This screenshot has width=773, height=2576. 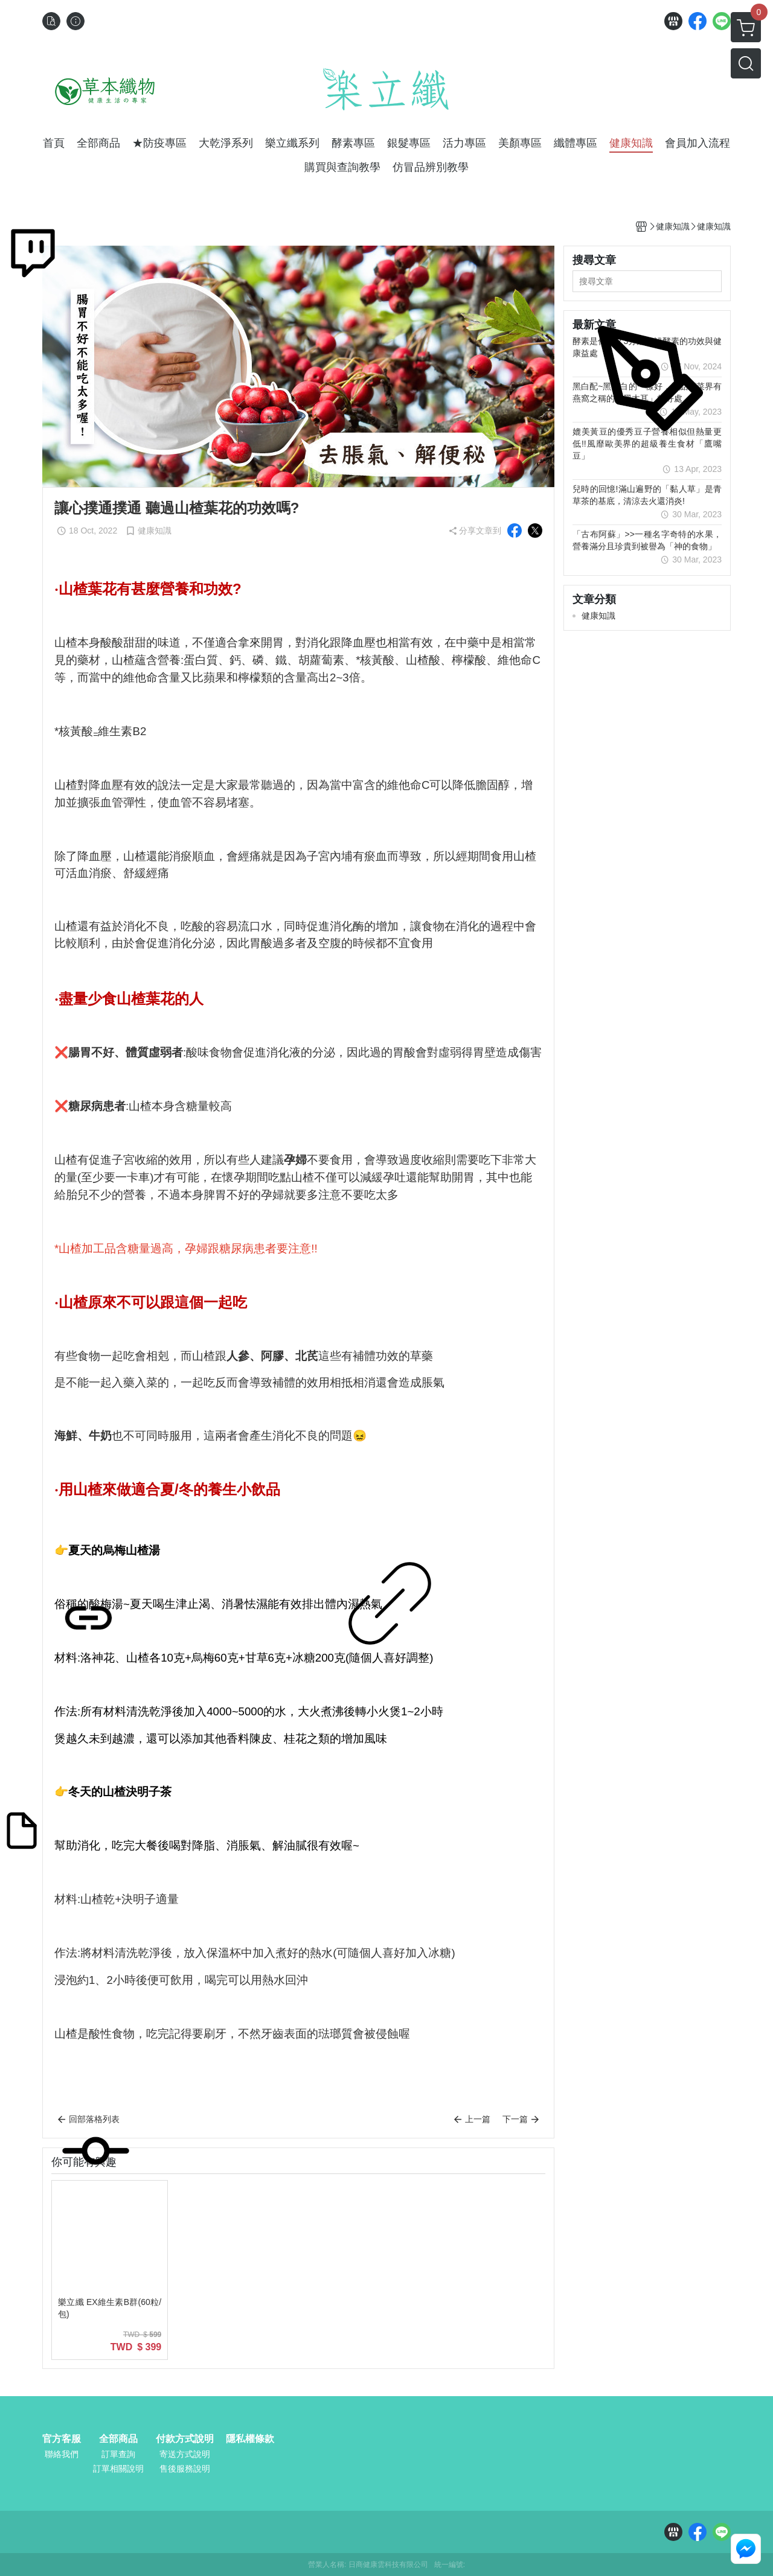 What do you see at coordinates (22, 1831) in the screenshot?
I see `view or open a file` at bounding box center [22, 1831].